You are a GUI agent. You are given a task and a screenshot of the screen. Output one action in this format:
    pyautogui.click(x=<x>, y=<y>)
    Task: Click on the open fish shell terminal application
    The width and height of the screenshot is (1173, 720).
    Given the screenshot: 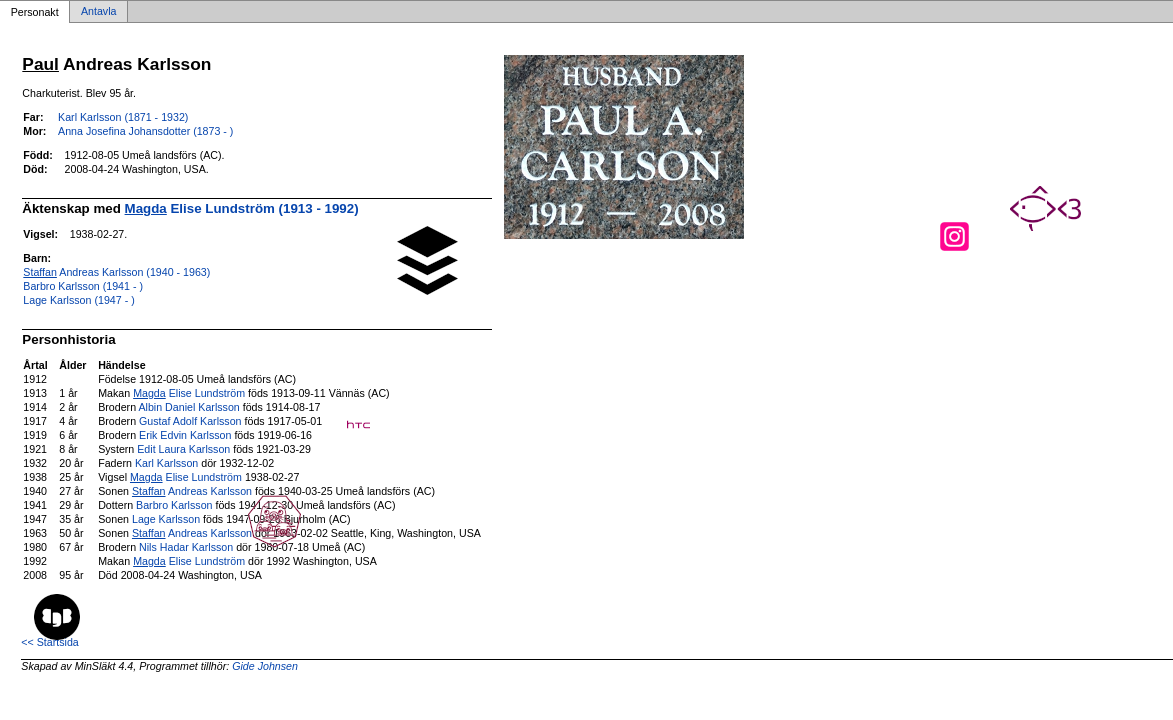 What is the action you would take?
    pyautogui.click(x=1045, y=208)
    